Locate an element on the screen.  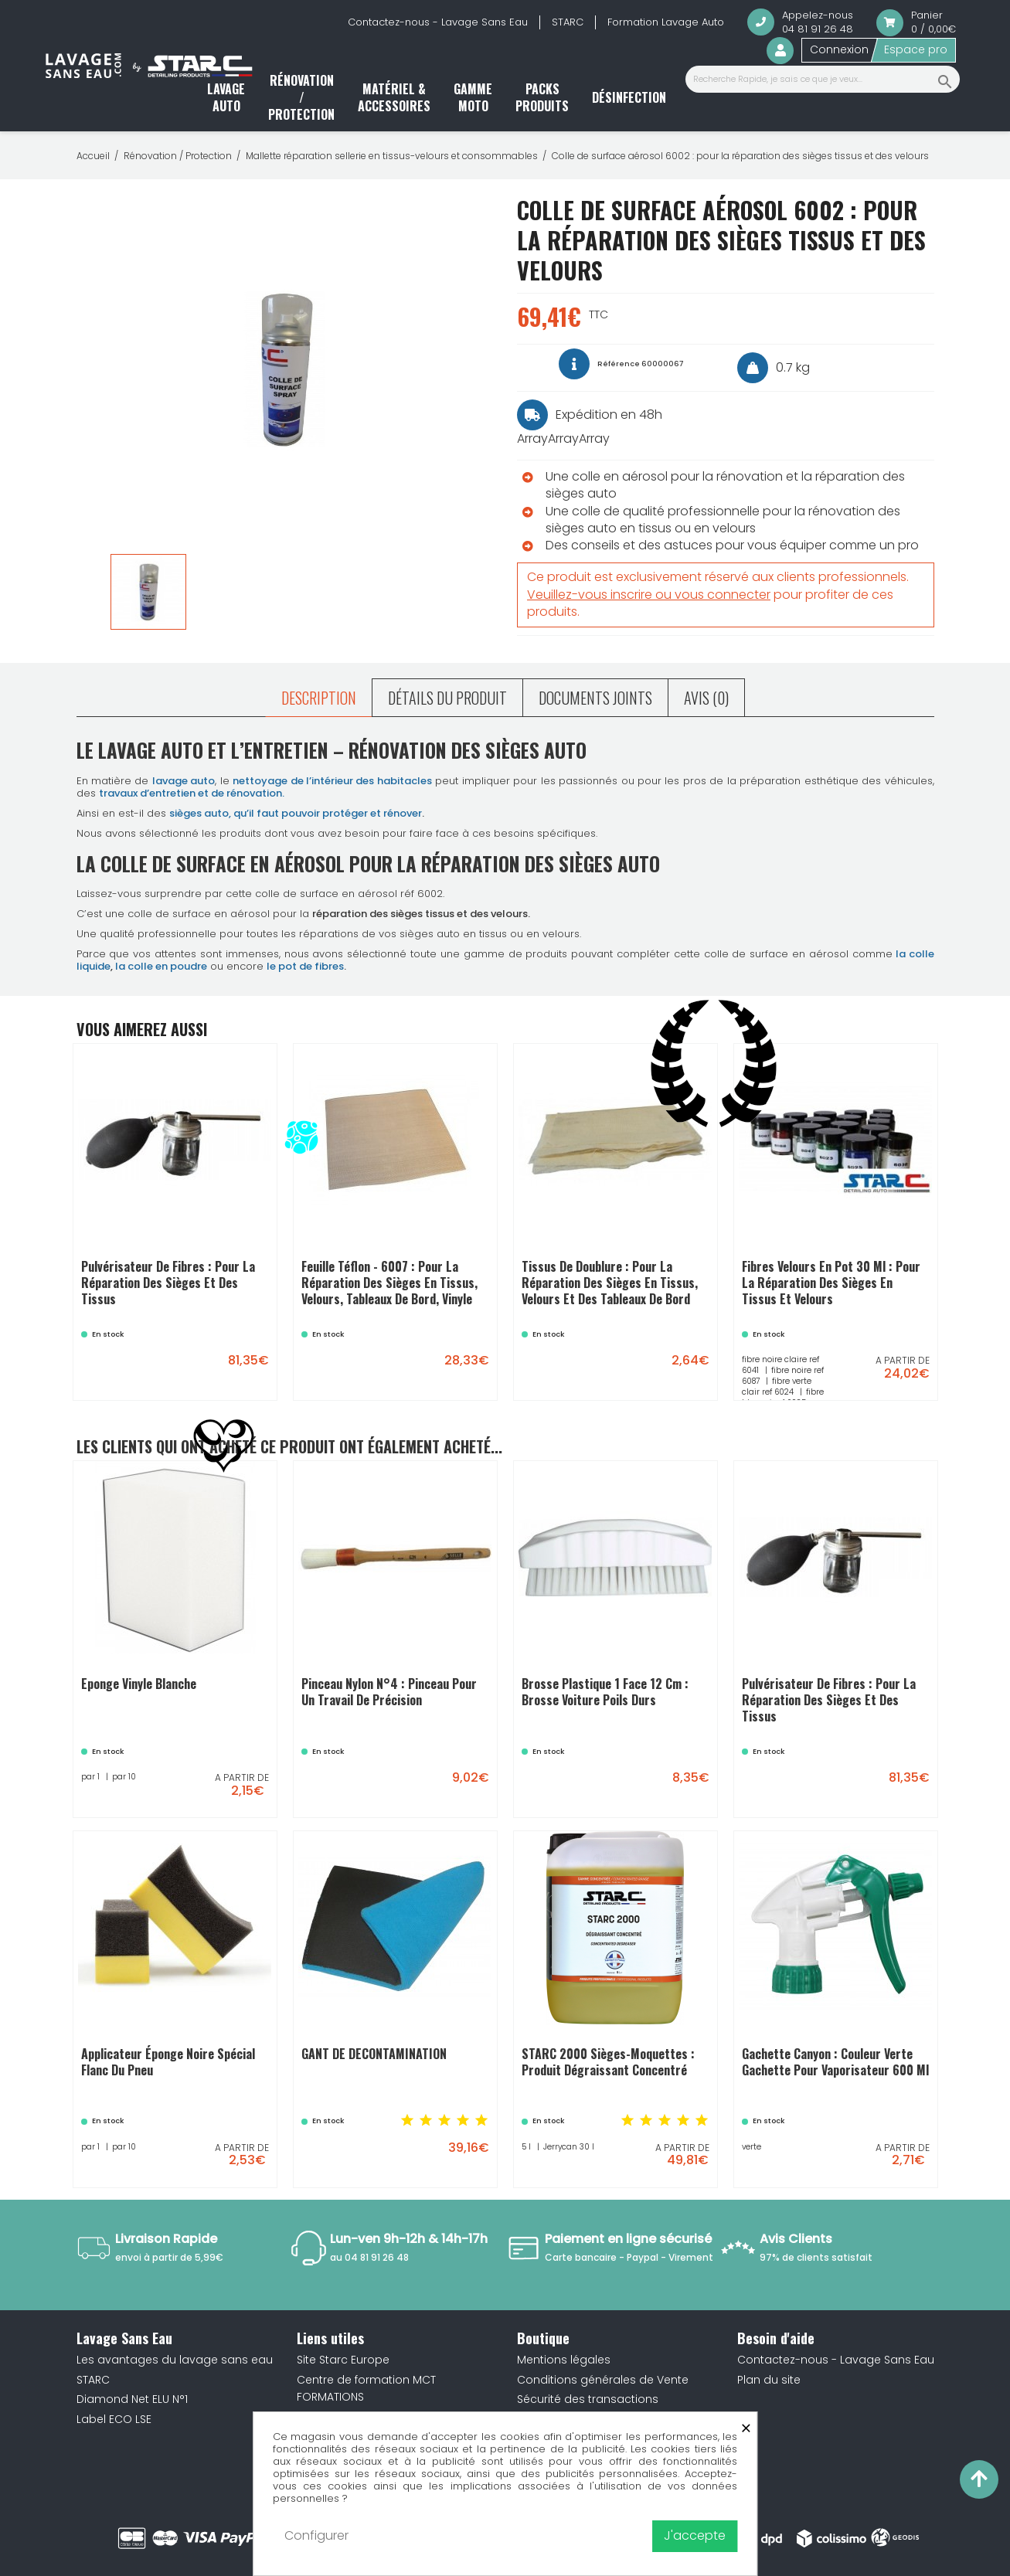
indicates an eldritch or lovecraftian game element is located at coordinates (223, 1444).